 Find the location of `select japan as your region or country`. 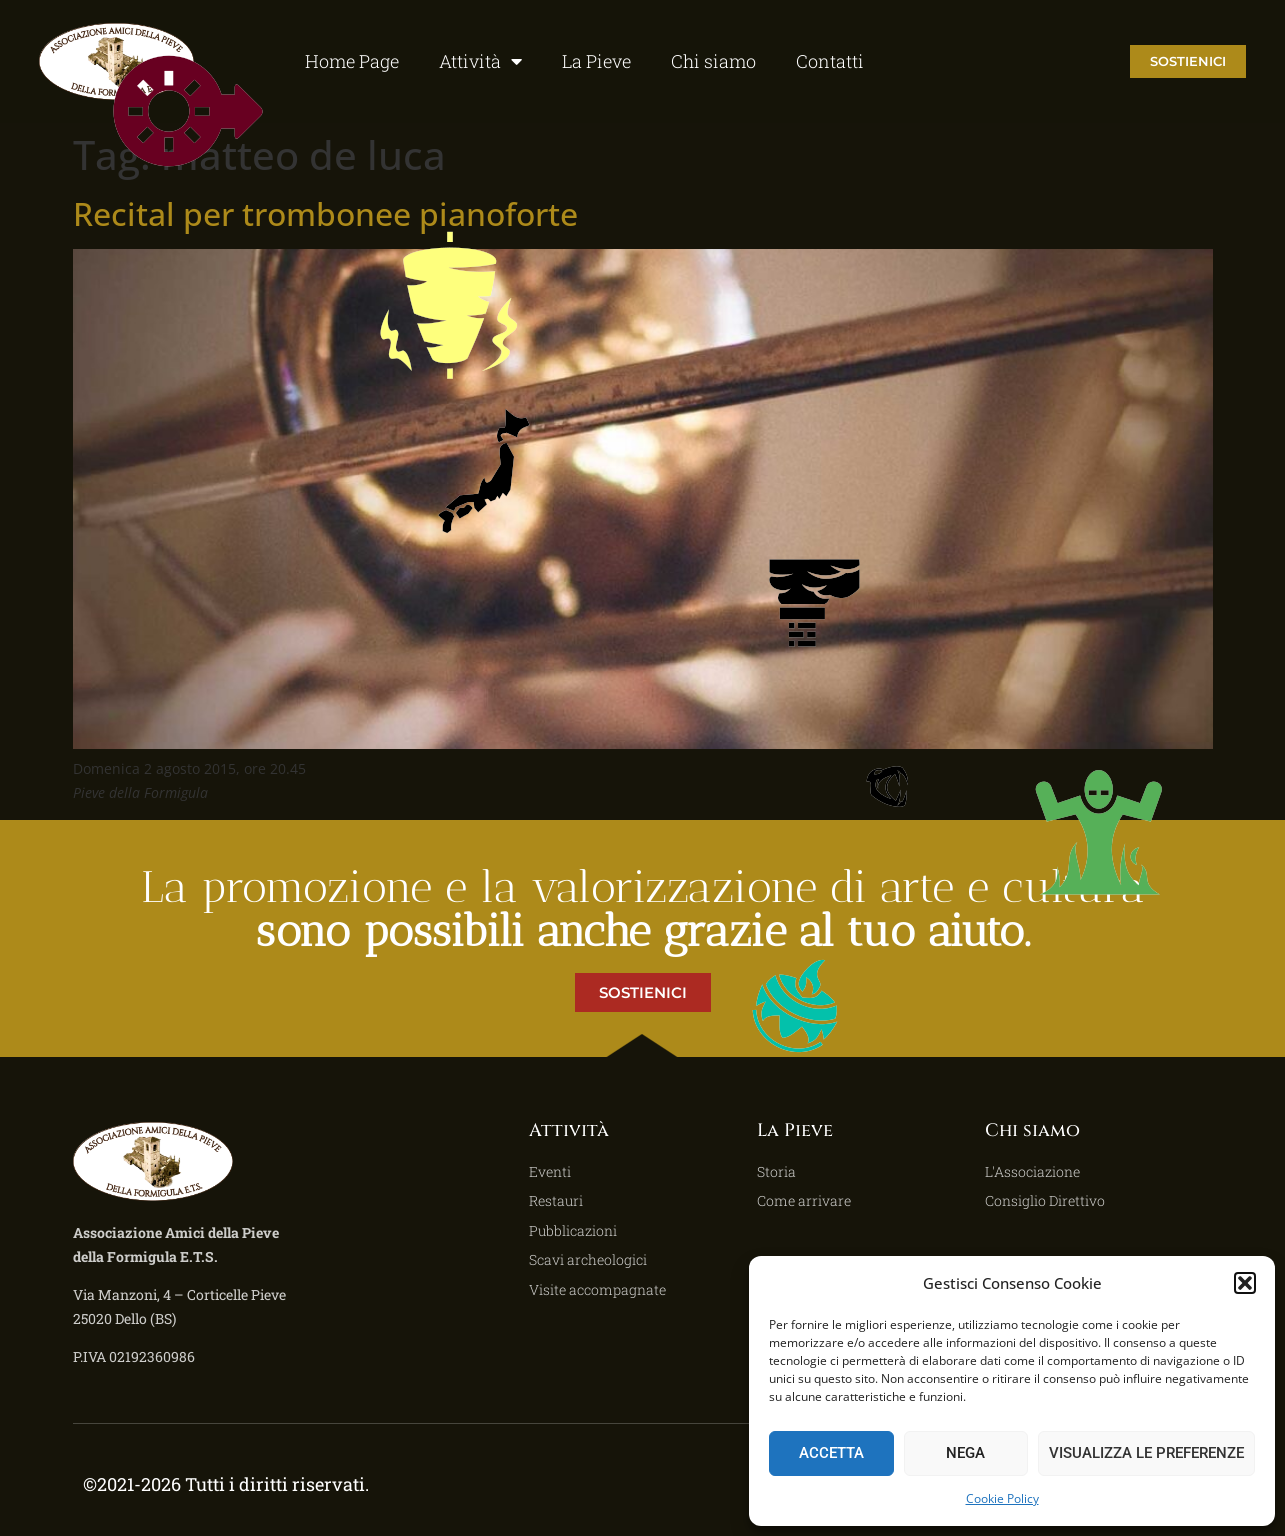

select japan as your region or country is located at coordinates (484, 471).